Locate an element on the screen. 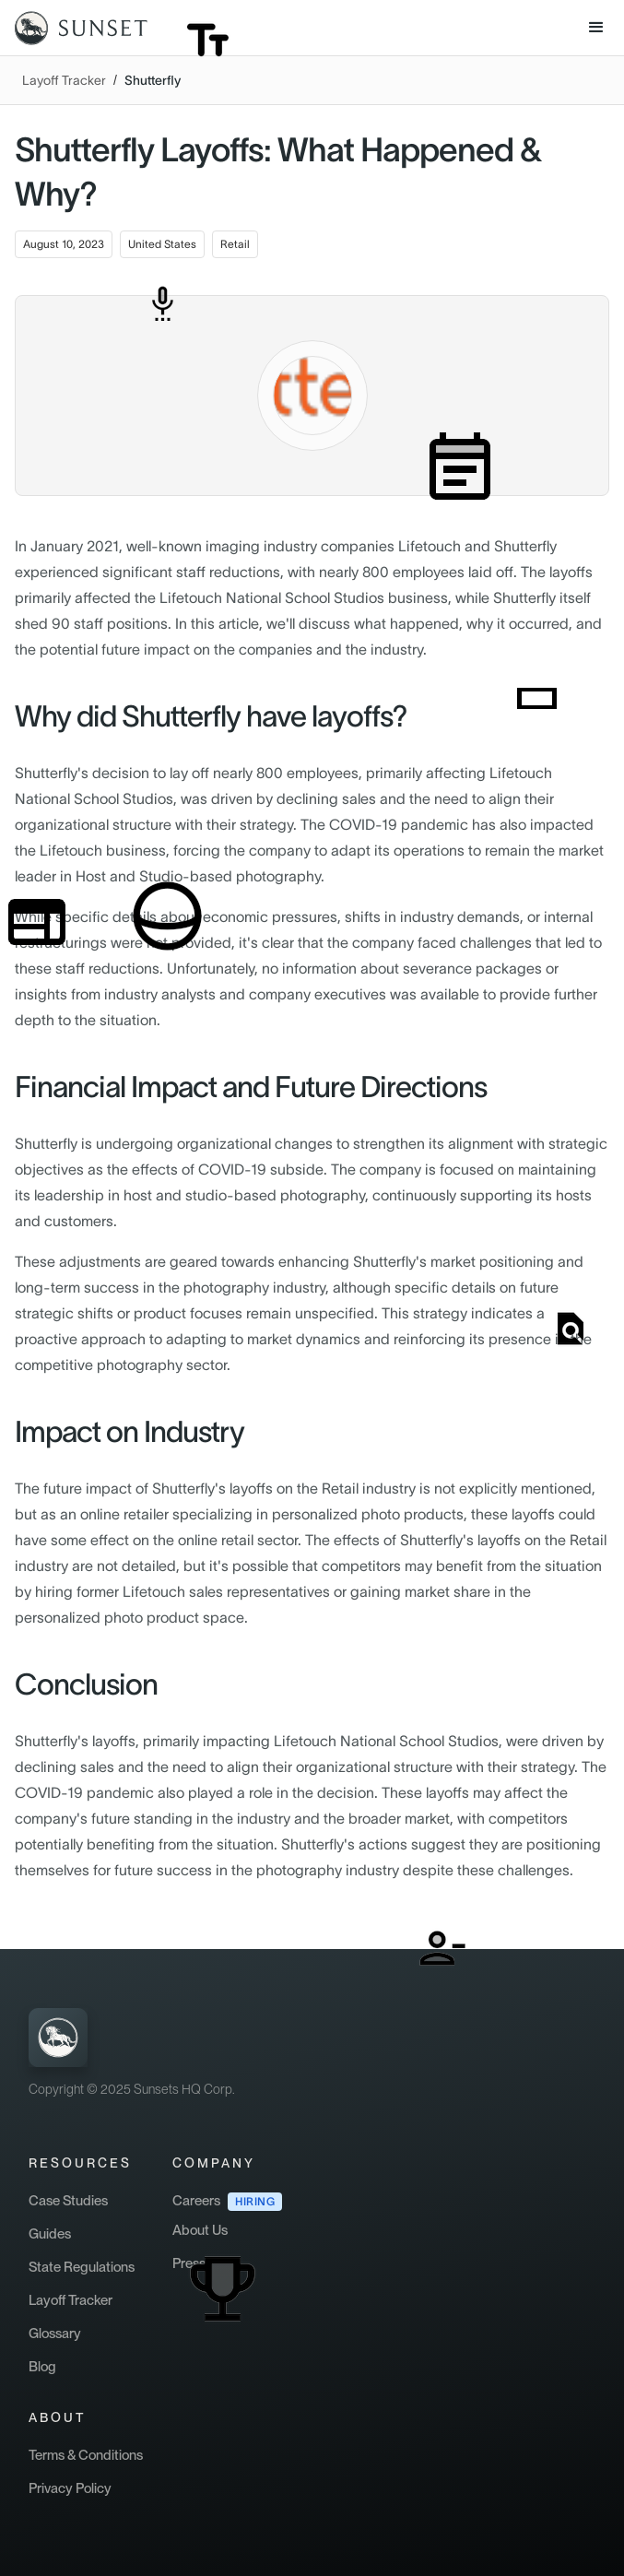 This screenshot has width=624, height=2576. open web browser is located at coordinates (37, 922).